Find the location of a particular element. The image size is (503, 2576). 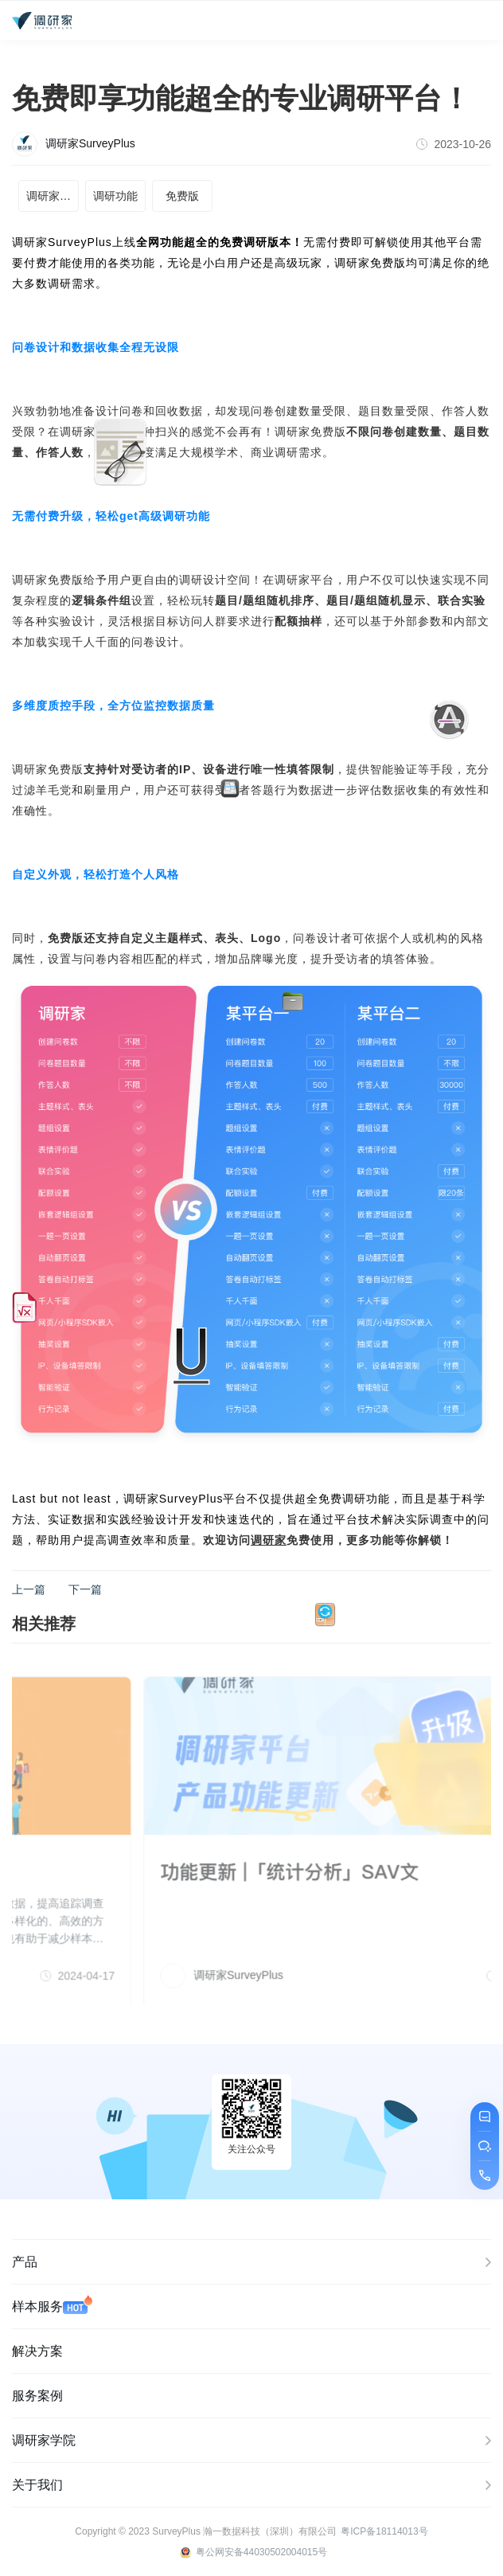

check for available software updates is located at coordinates (449, 719).